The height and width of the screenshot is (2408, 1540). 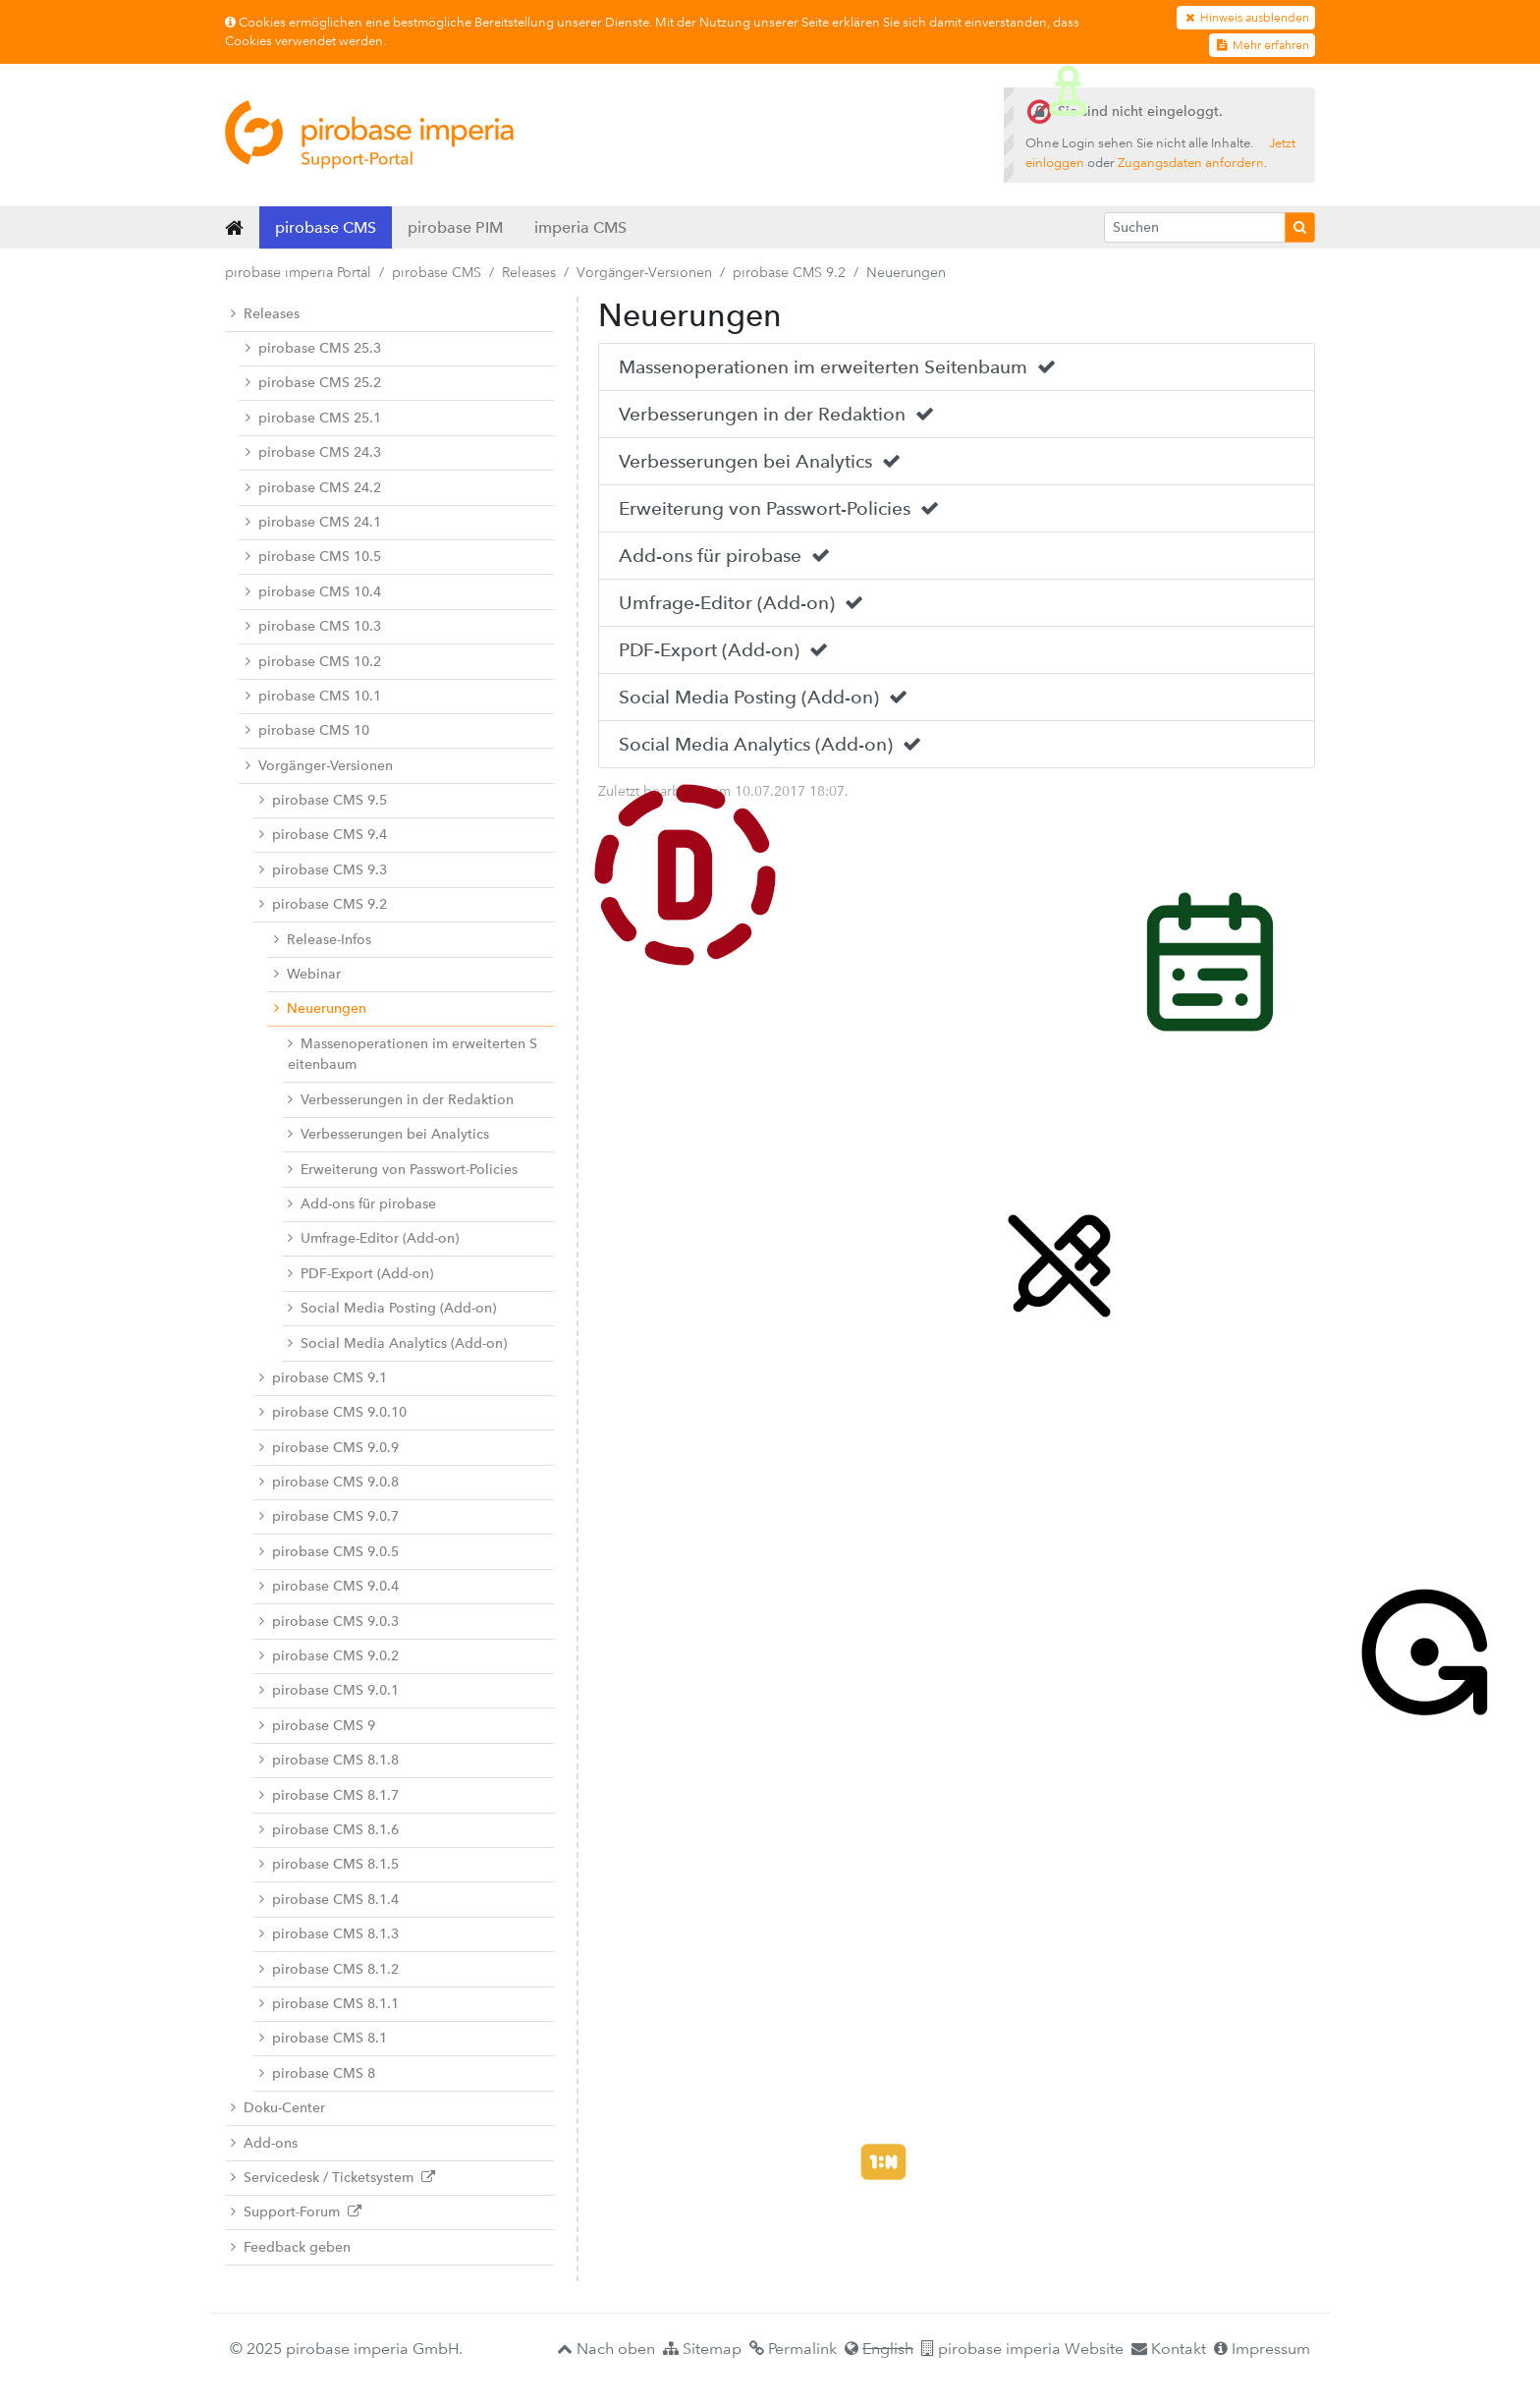 I want to click on indicates draft or pending status, so click(x=685, y=874).